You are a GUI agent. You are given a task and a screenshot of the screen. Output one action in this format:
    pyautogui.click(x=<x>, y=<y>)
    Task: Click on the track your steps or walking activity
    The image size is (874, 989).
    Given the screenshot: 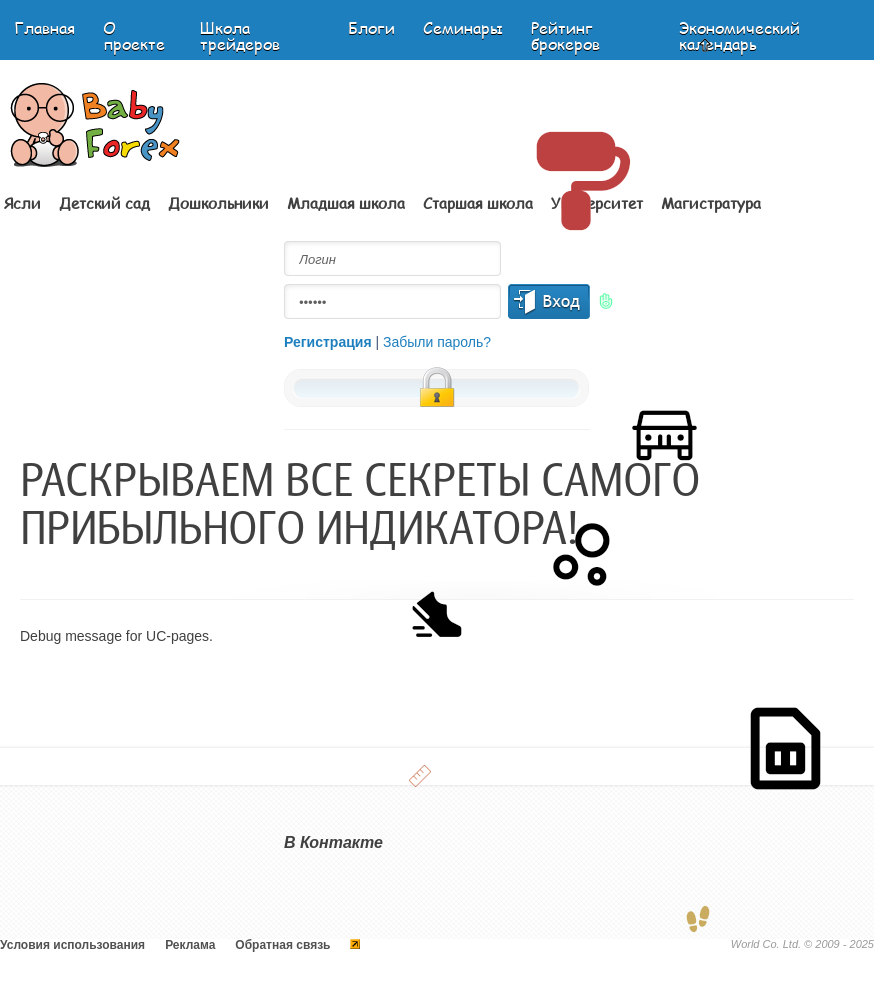 What is the action you would take?
    pyautogui.click(x=698, y=919)
    